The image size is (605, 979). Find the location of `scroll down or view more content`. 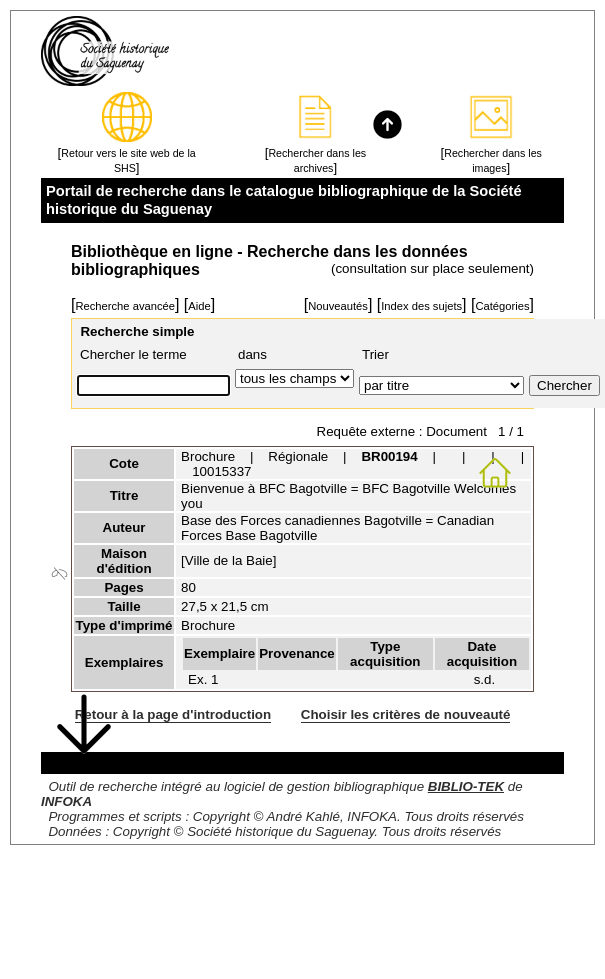

scroll down or view more content is located at coordinates (84, 724).